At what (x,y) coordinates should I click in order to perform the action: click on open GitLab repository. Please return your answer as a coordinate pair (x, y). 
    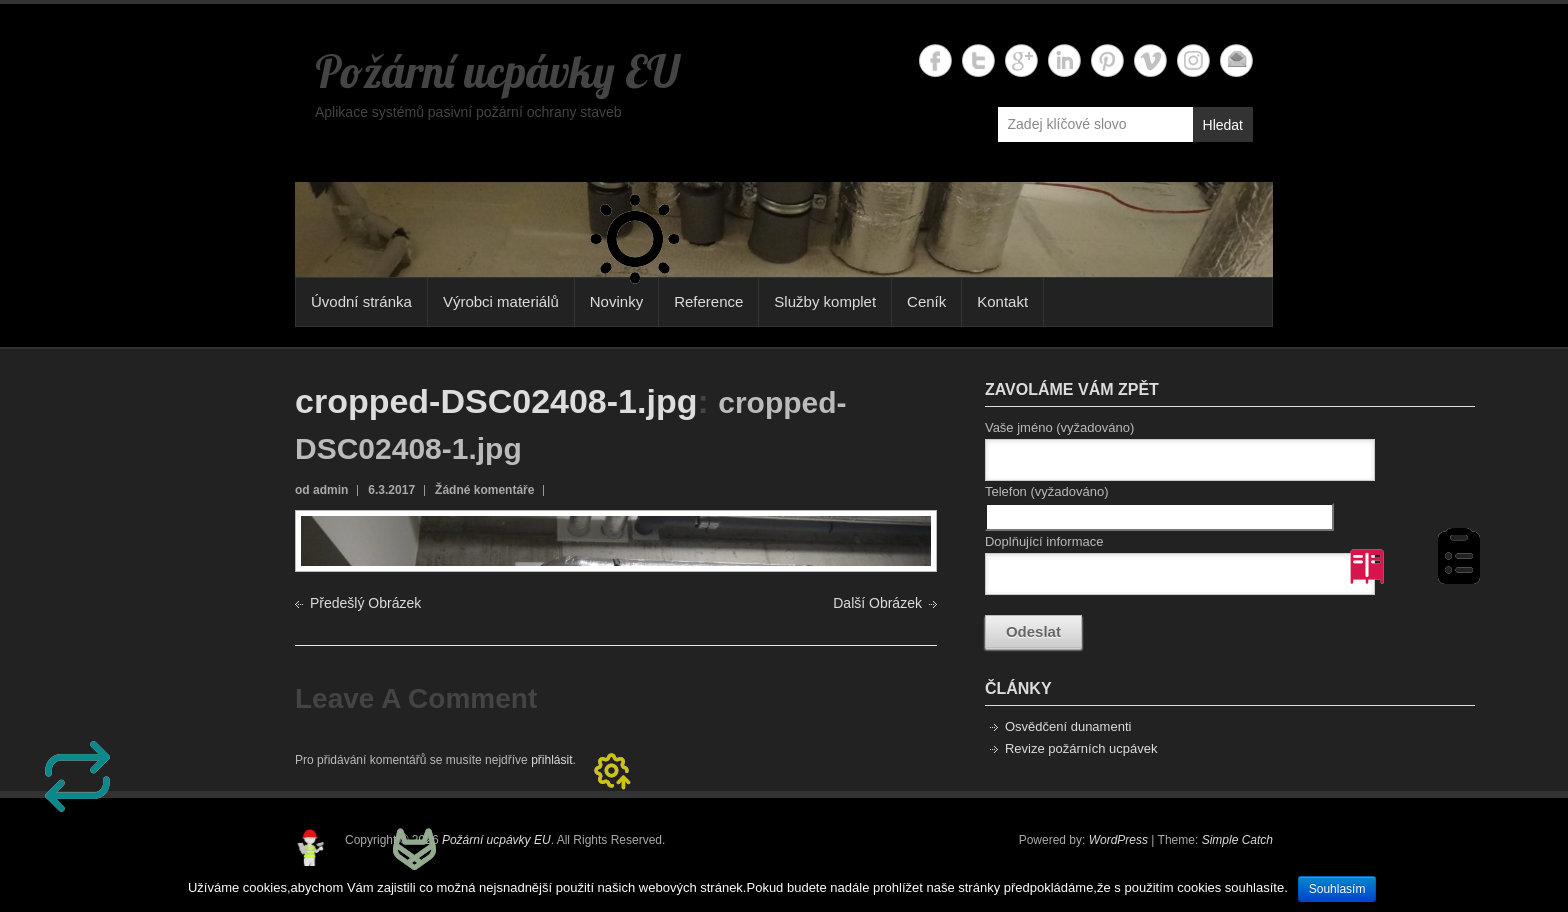
    Looking at the image, I should click on (414, 848).